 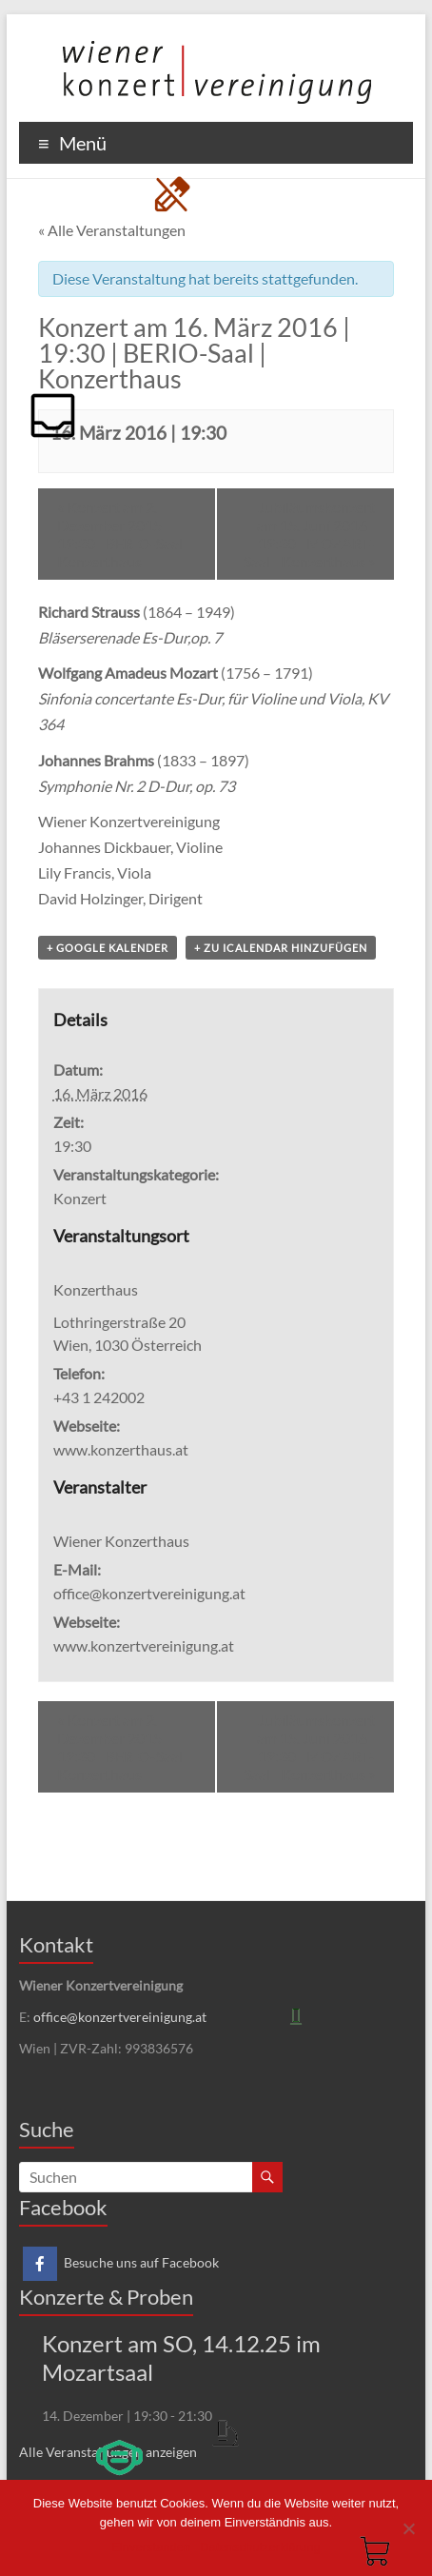 I want to click on editing is disabled, so click(x=171, y=194).